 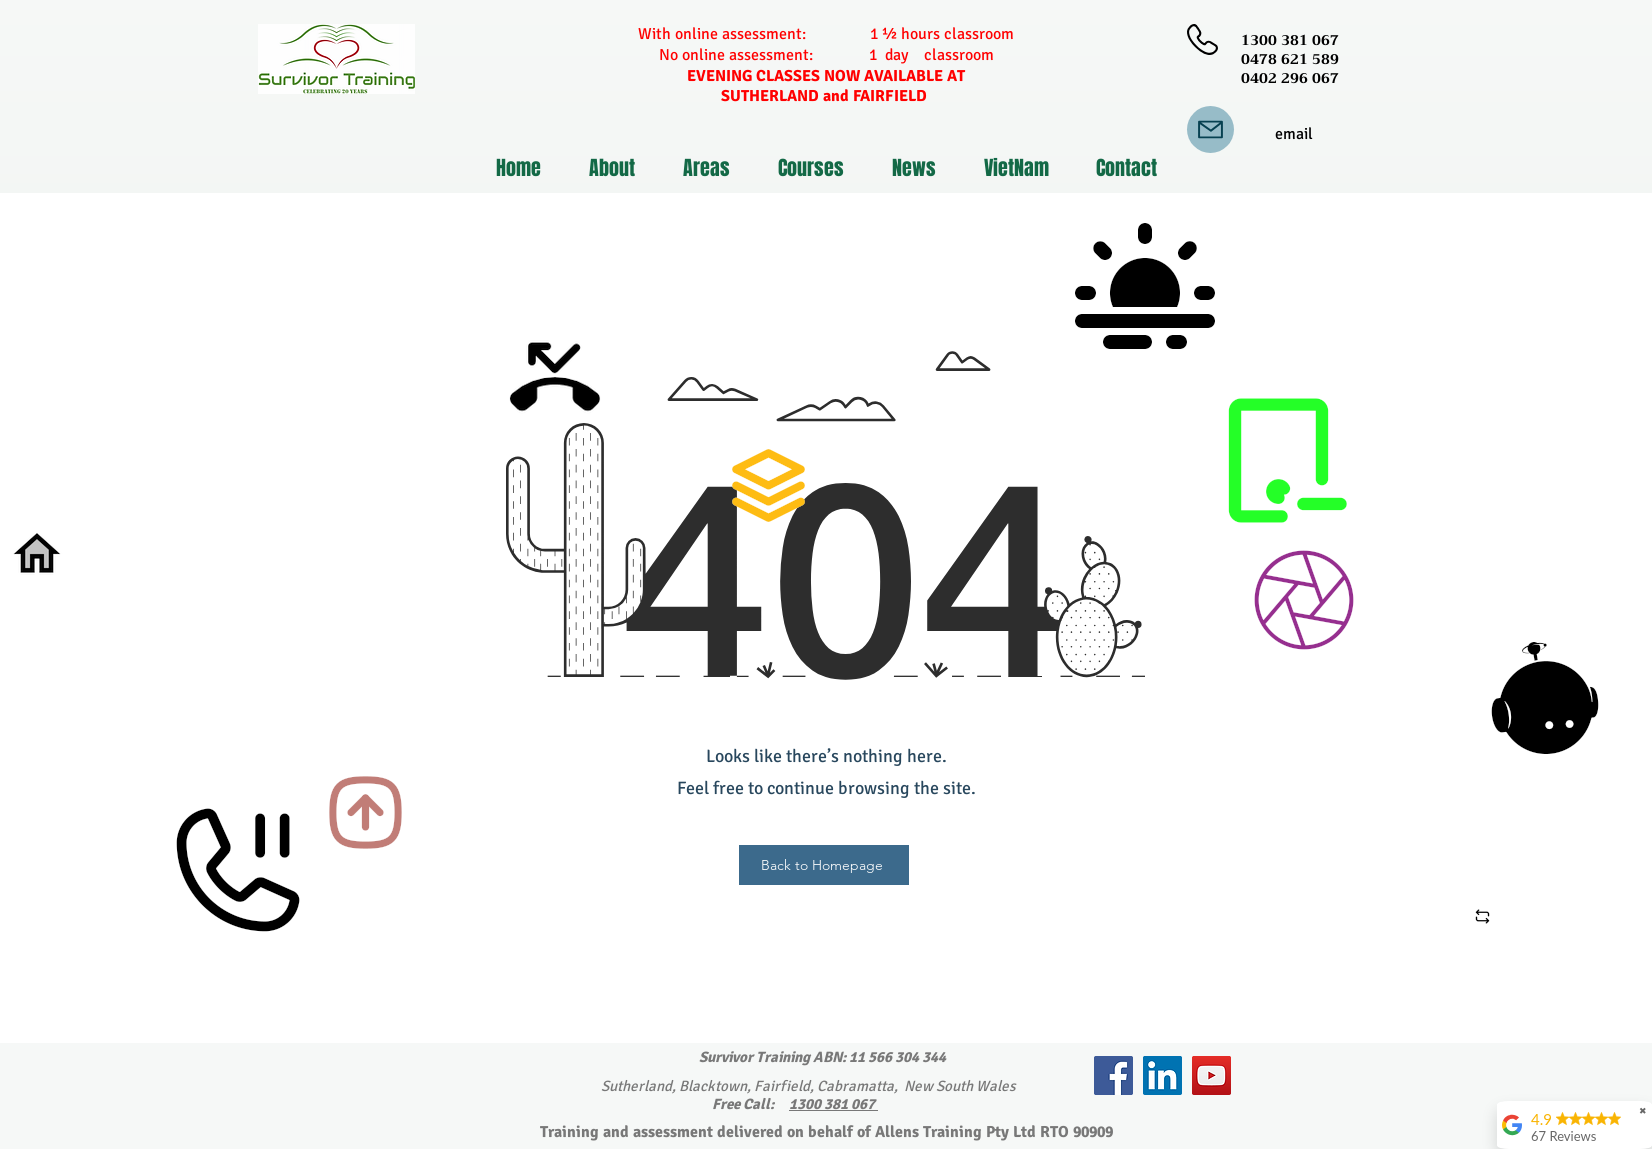 I want to click on ionitron mascot logo for ionic framework, so click(x=1545, y=698).